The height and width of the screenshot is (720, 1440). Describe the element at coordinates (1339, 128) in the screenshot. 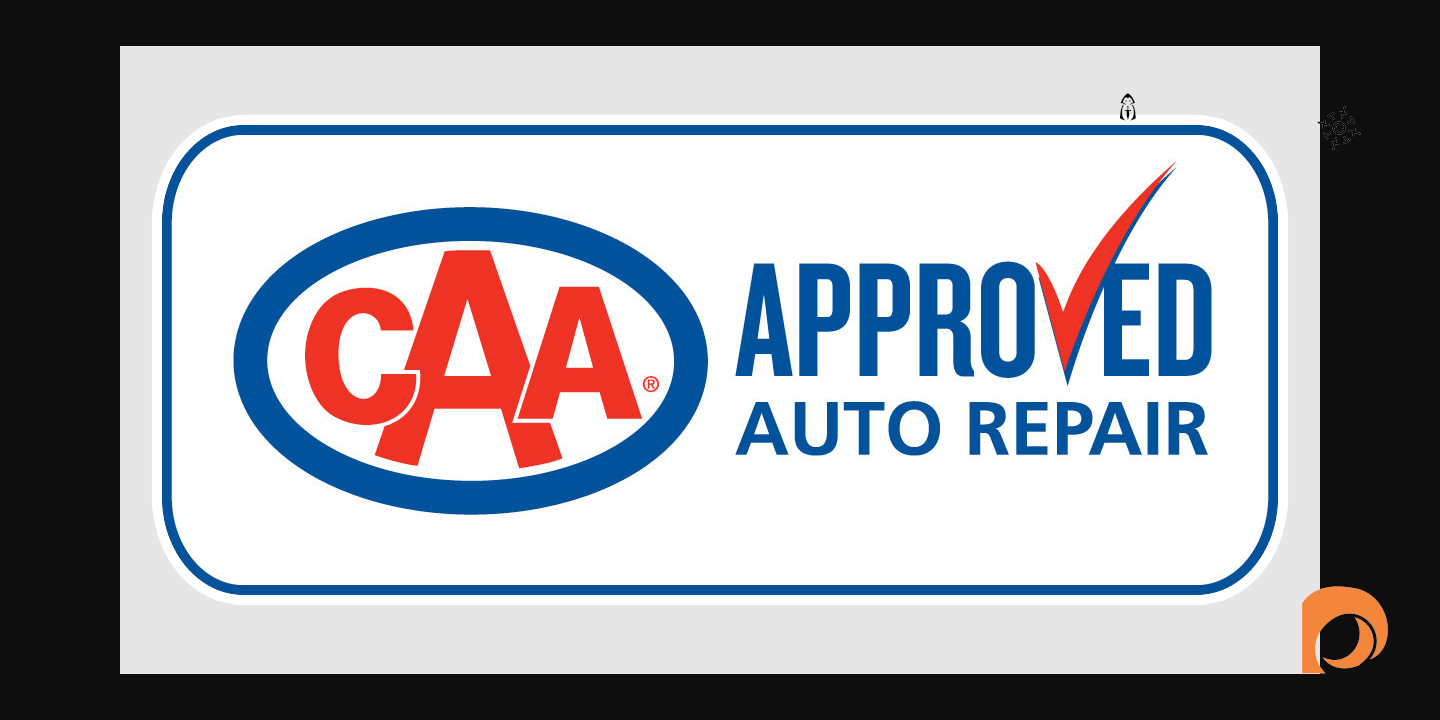

I see `target or aim at a specific point` at that location.